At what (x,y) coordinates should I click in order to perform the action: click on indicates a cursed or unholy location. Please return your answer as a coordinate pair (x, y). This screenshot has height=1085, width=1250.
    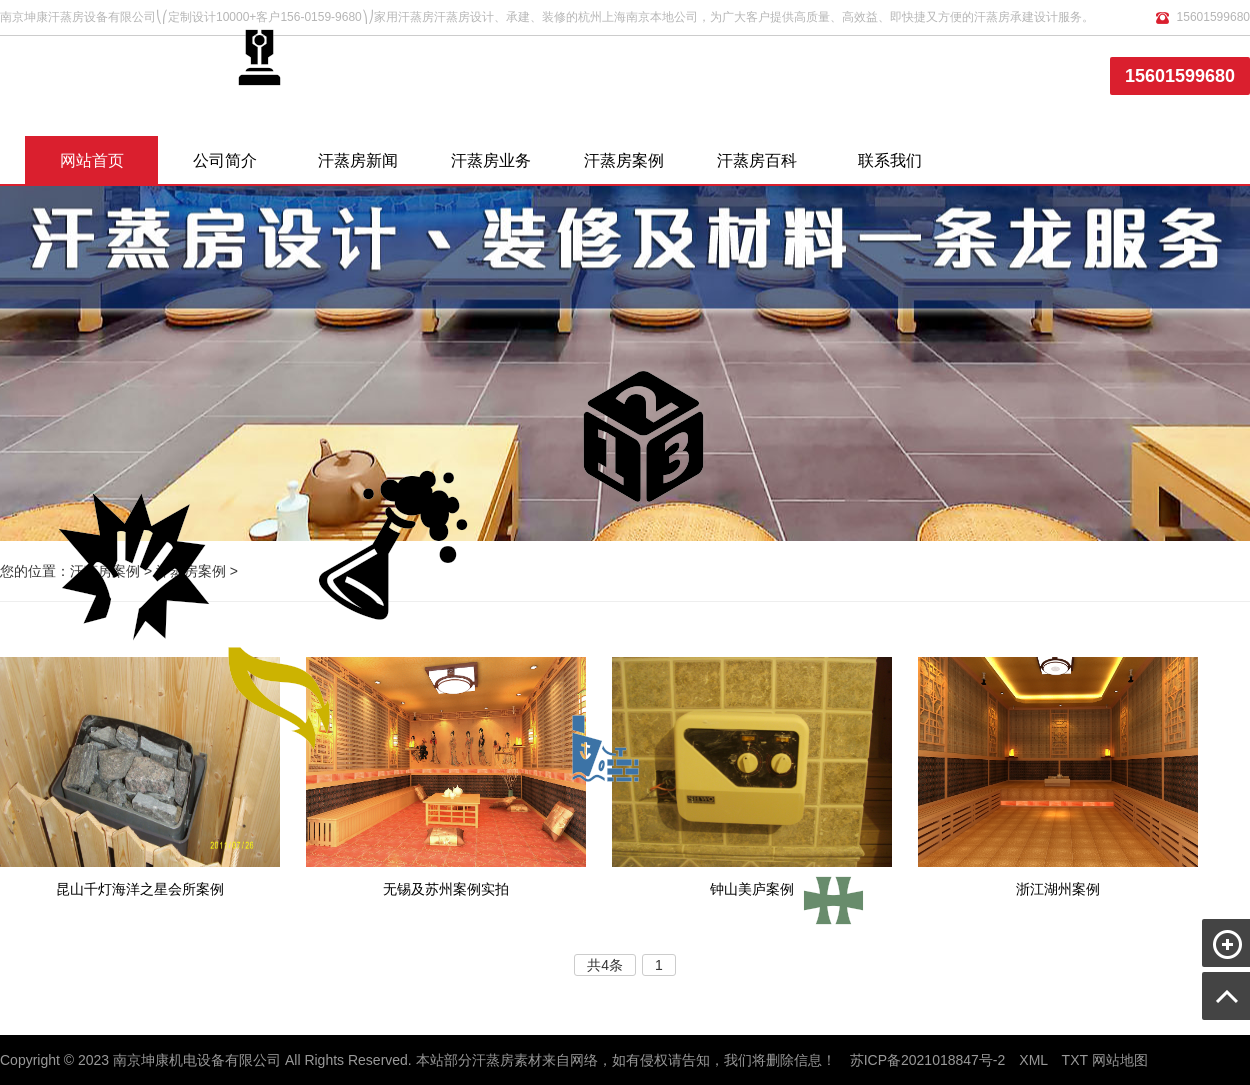
    Looking at the image, I should click on (833, 900).